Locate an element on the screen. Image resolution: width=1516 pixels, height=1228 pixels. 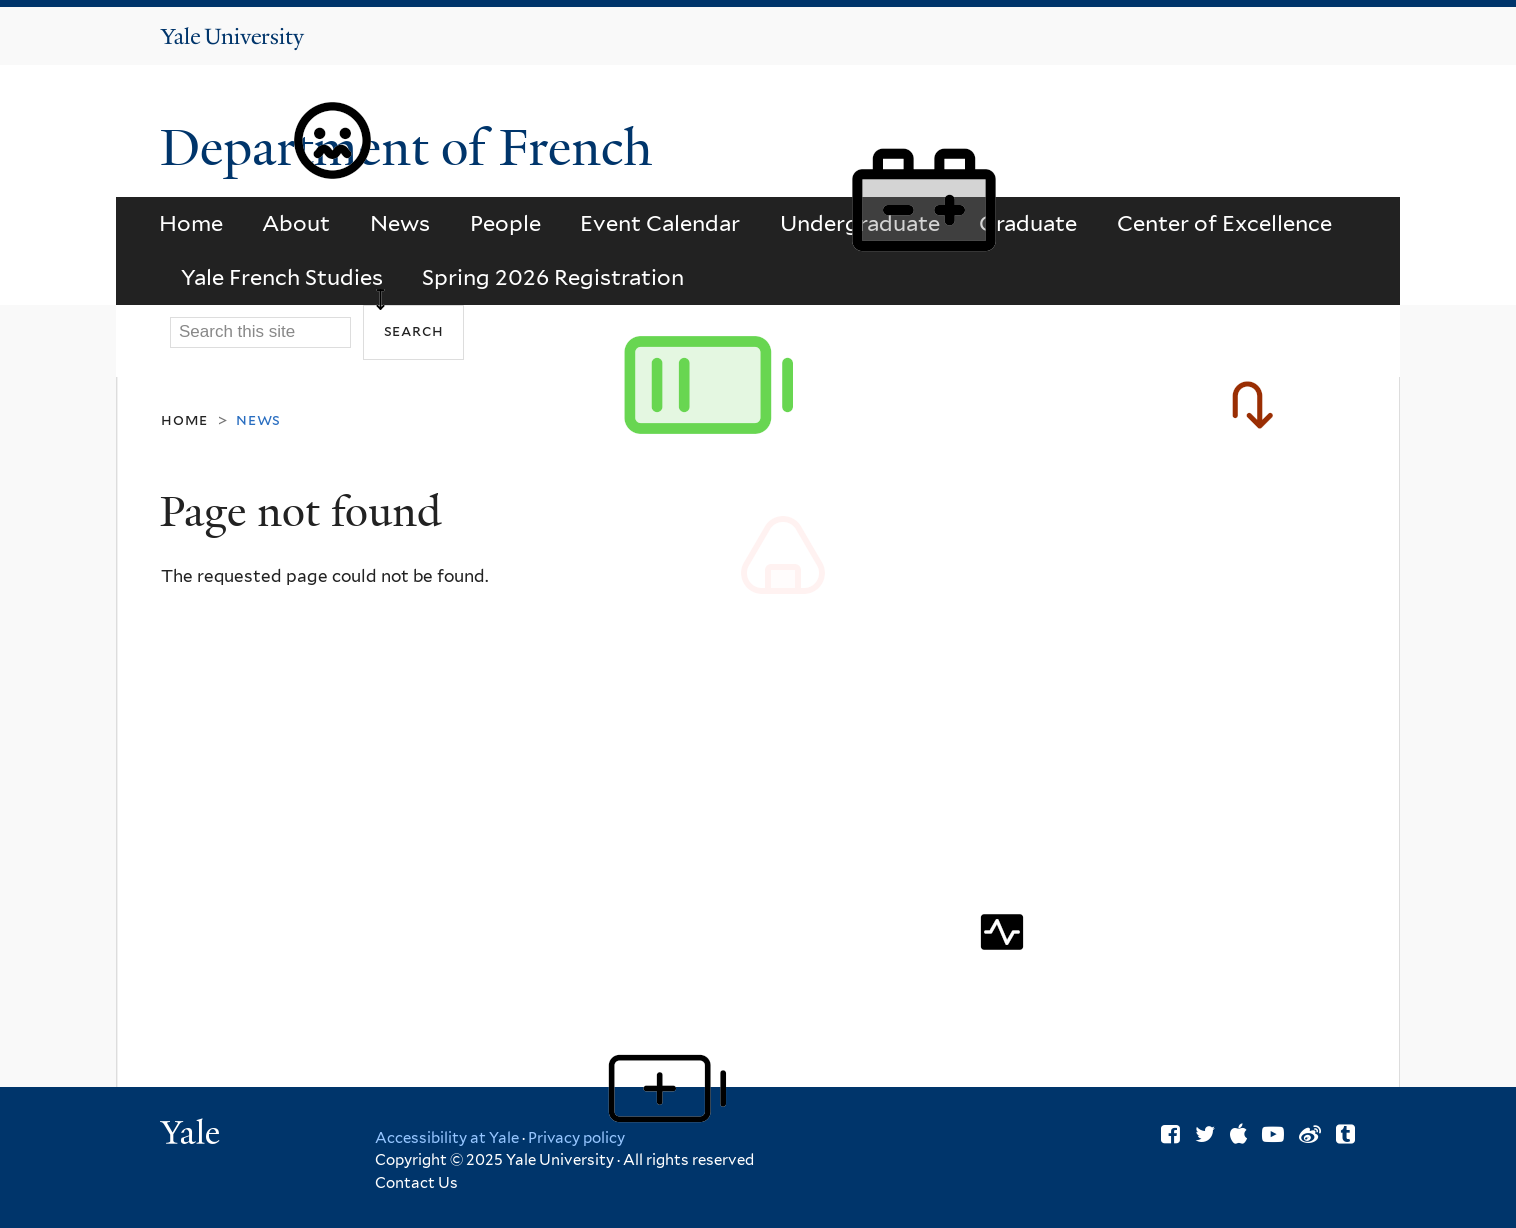
indicates anxious or nervous status is located at coordinates (332, 140).